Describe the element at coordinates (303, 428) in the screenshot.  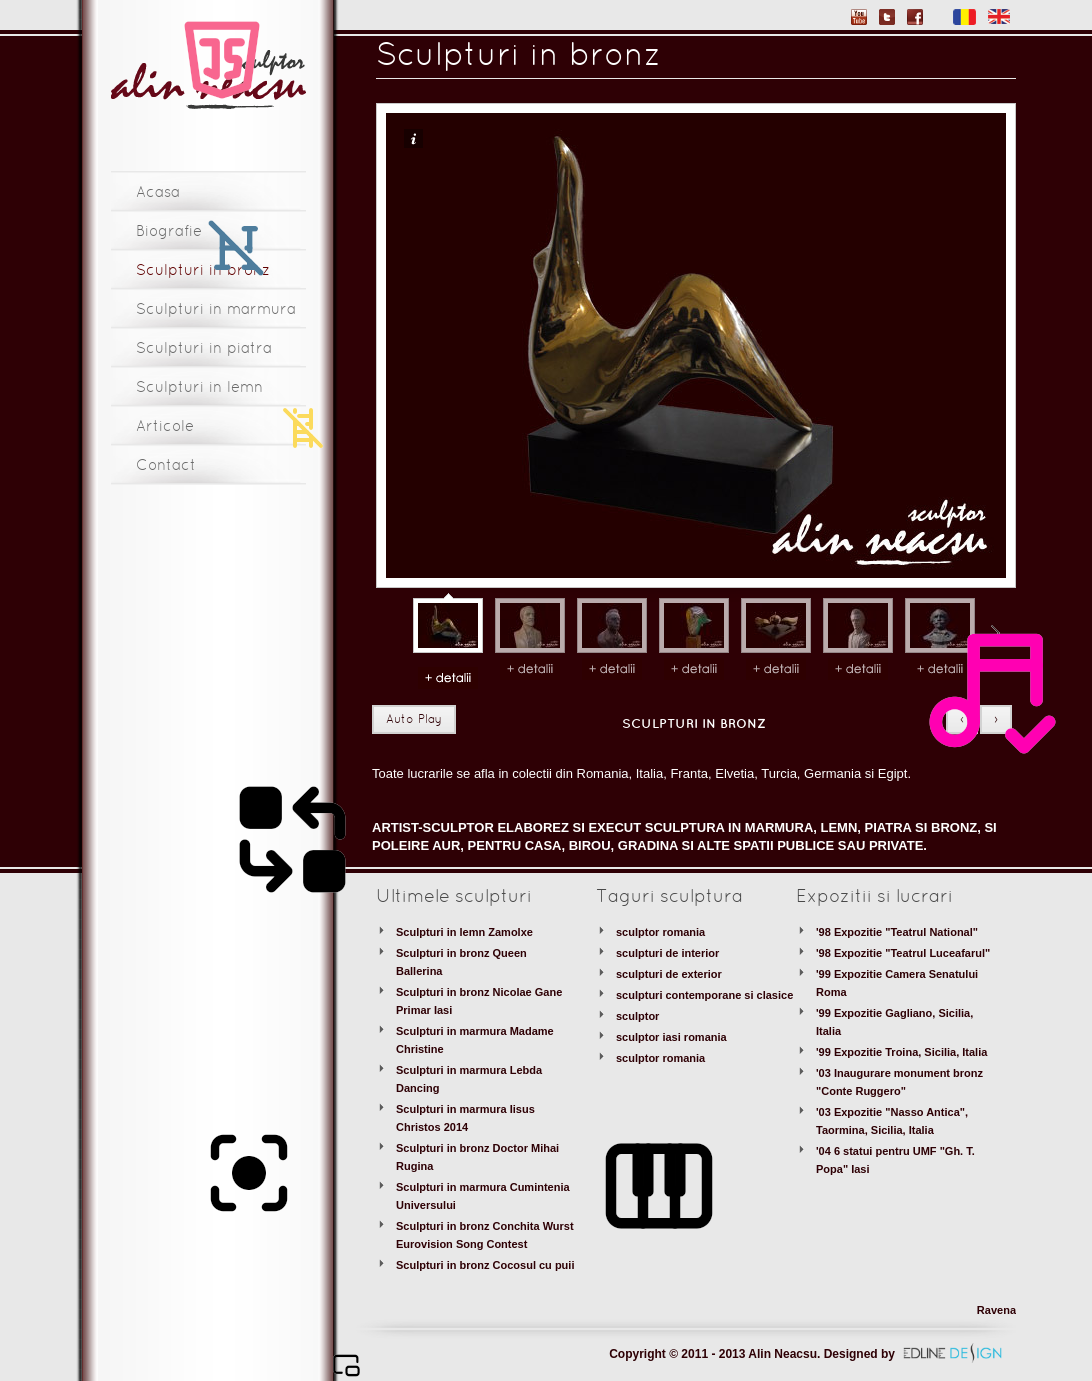
I see `ladder access disabled or unavailable` at that location.